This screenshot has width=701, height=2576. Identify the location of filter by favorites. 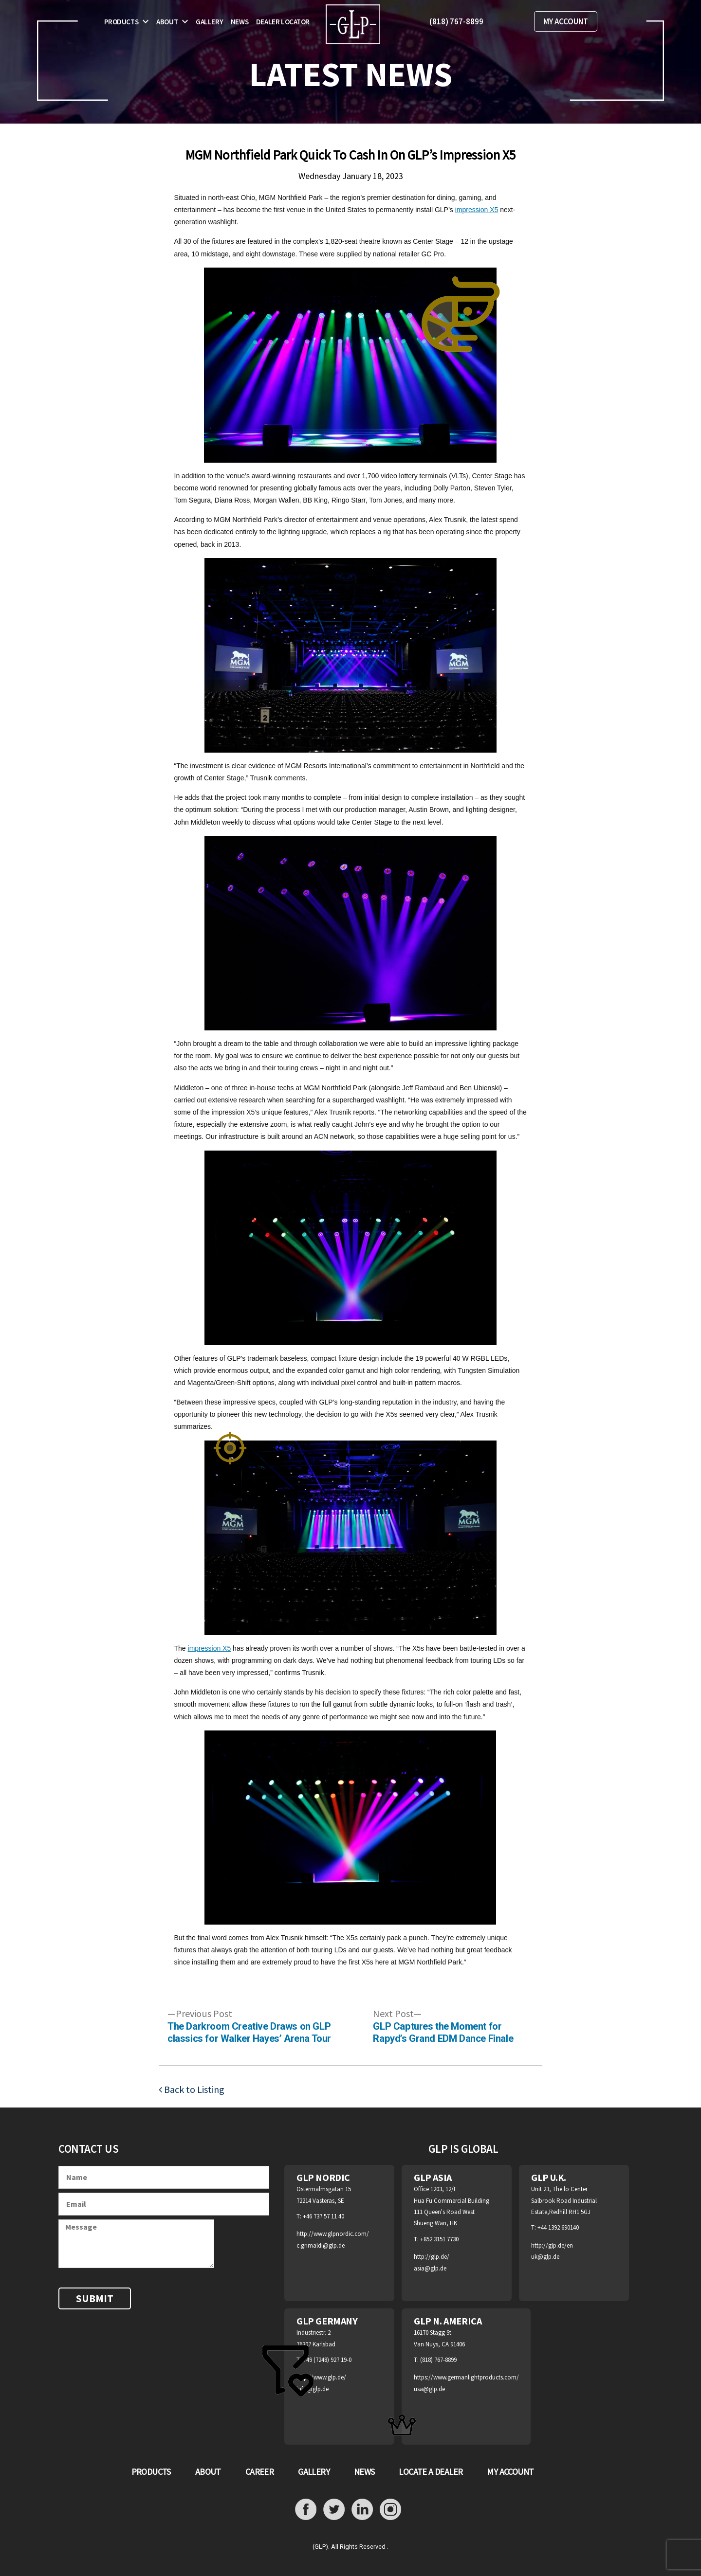
(285, 2368).